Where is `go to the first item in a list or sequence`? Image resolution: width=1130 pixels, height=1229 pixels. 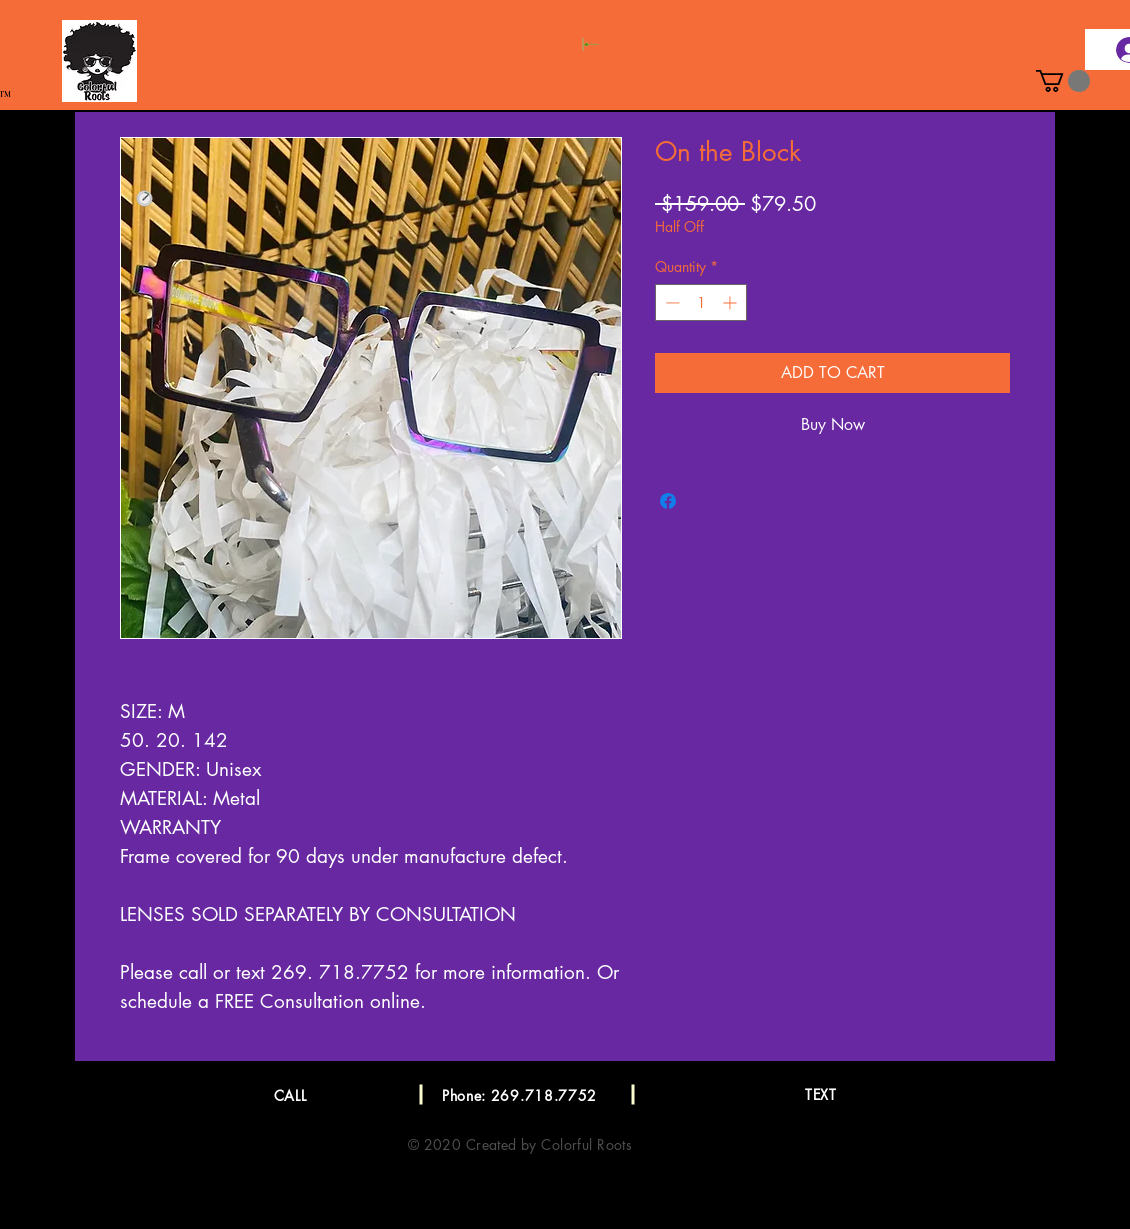 go to the first item in a list or sequence is located at coordinates (590, 44).